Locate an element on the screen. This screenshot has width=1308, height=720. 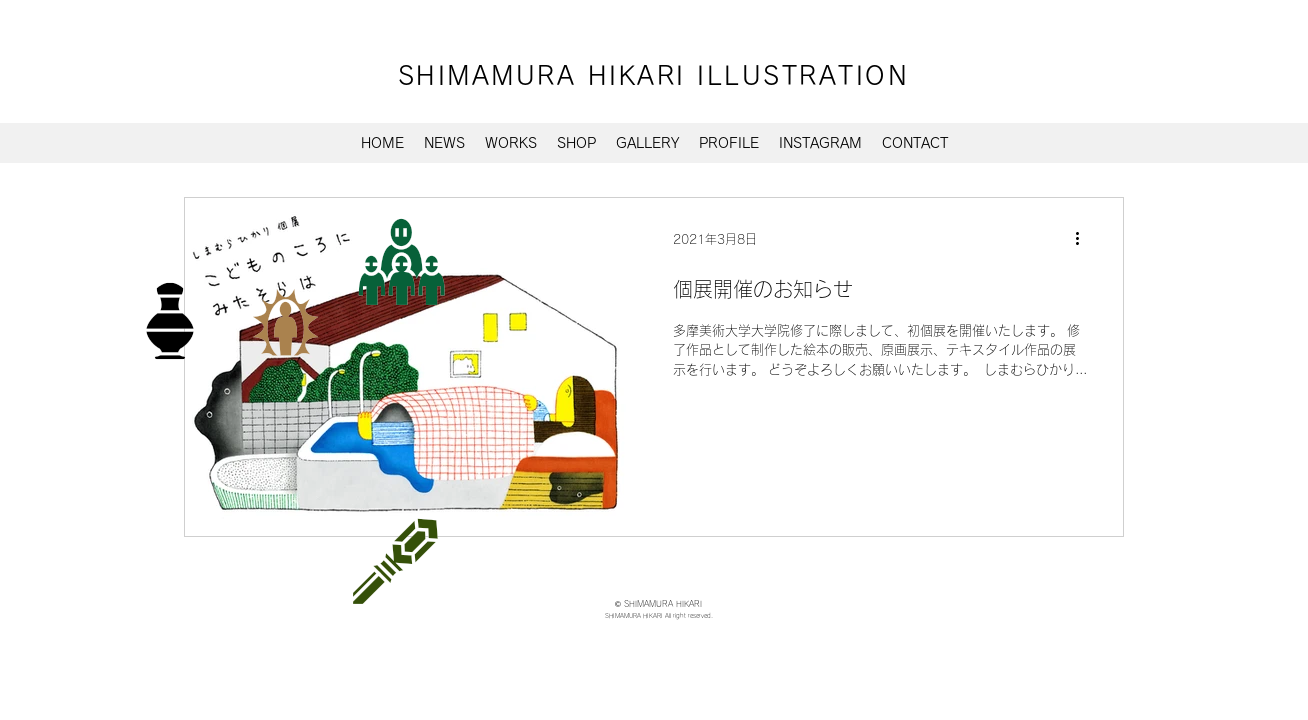
view your minions or followers in-game is located at coordinates (401, 261).